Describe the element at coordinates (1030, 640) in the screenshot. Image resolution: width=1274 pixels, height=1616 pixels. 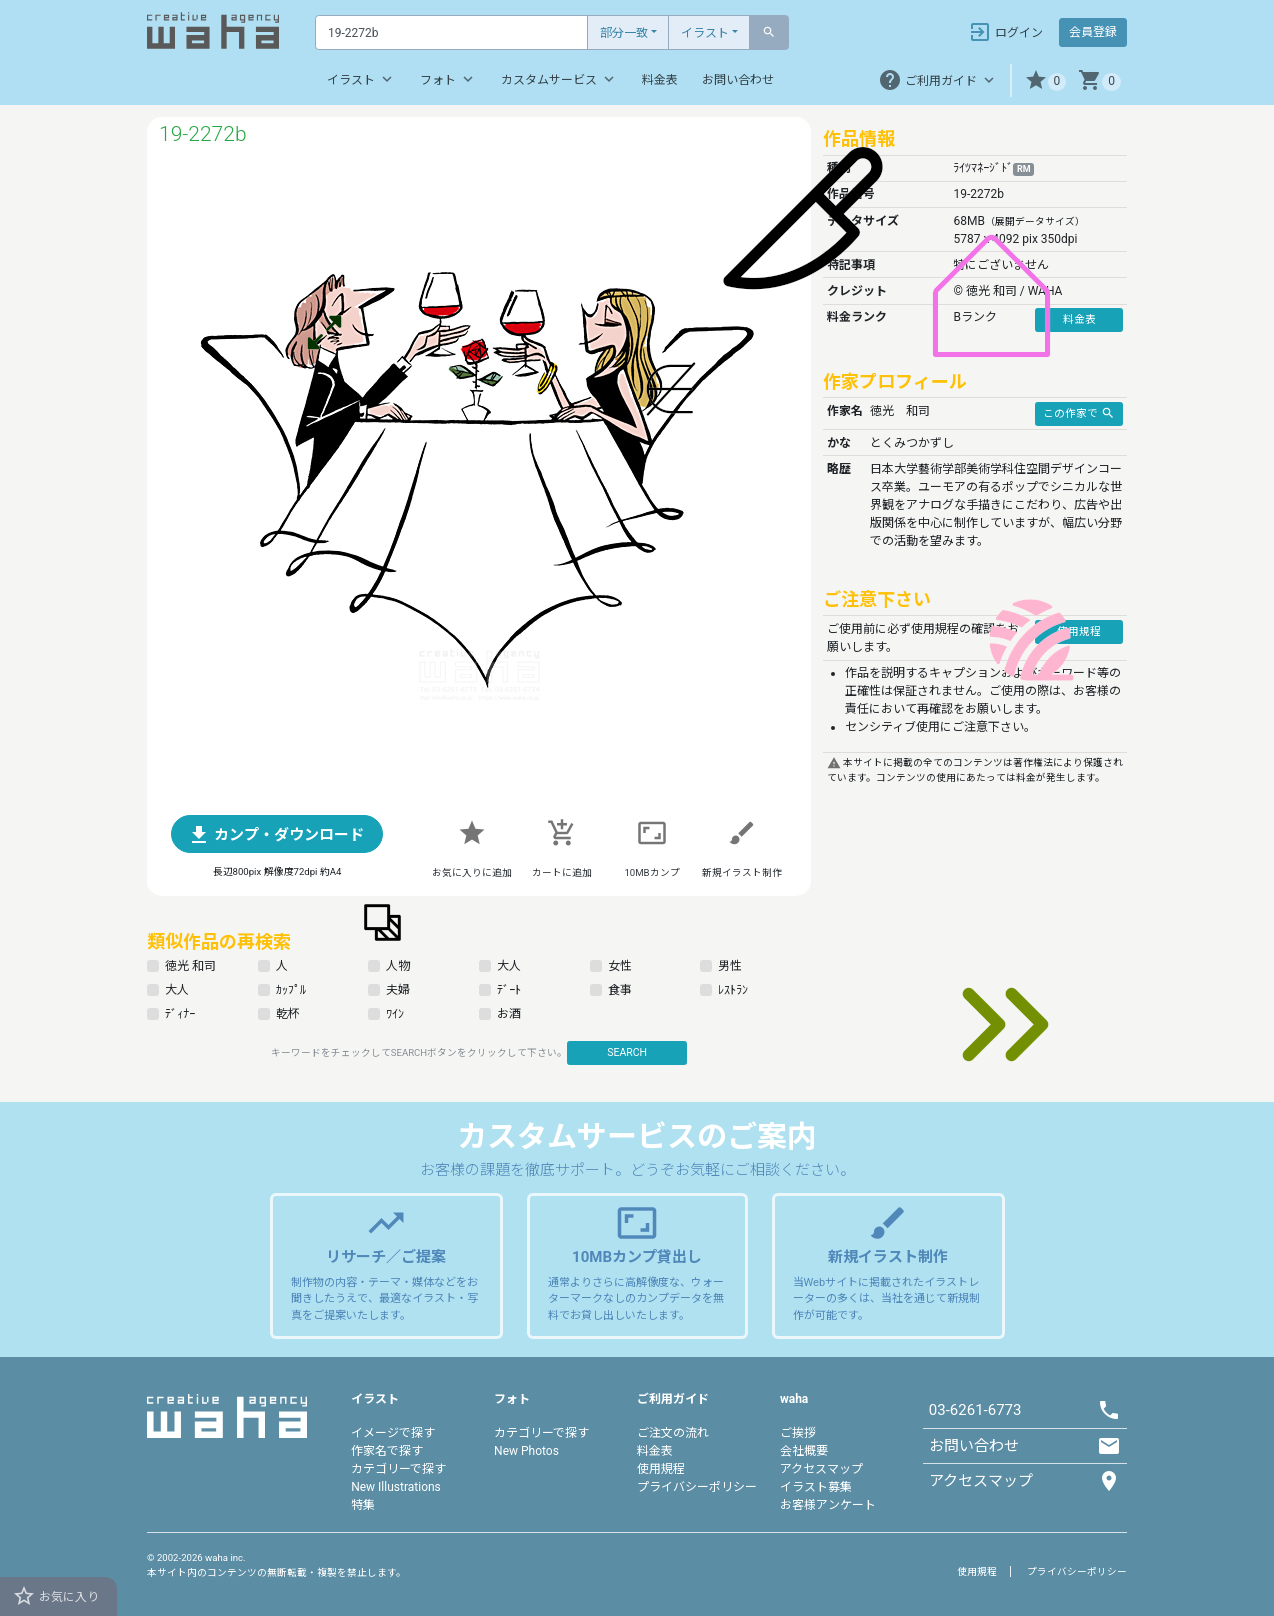
I see `access yarn or knitting-related content` at that location.